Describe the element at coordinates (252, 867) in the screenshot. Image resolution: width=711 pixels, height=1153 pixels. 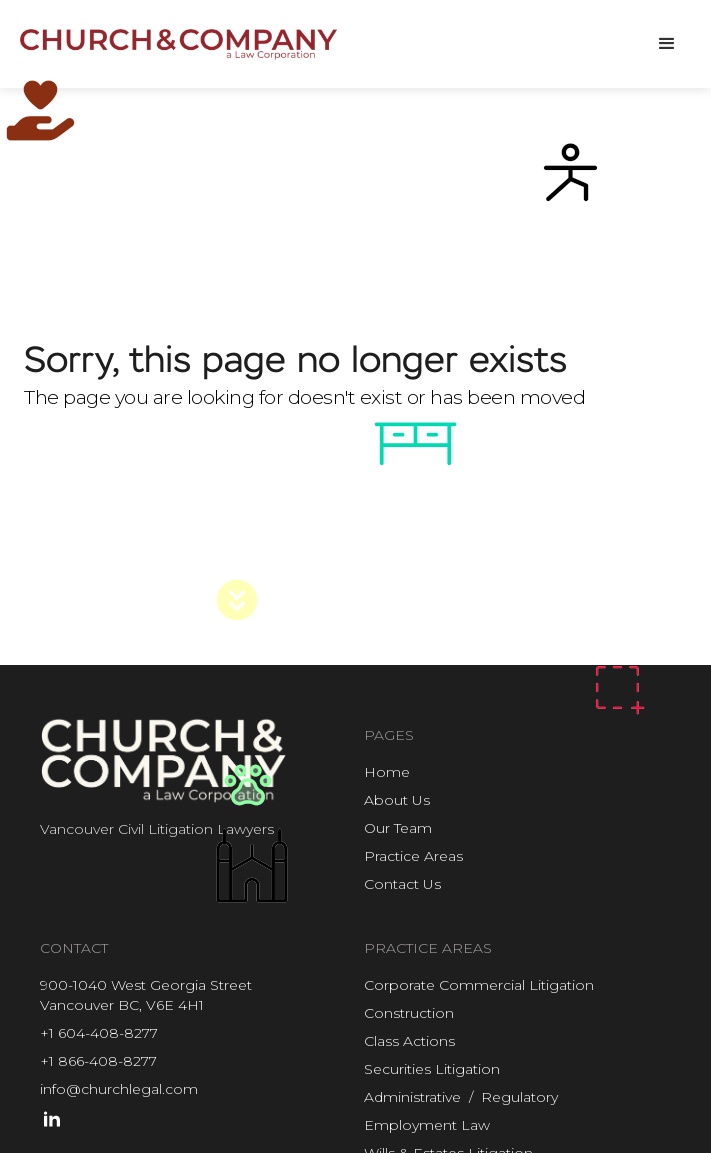
I see `locate nearby synagogues` at that location.